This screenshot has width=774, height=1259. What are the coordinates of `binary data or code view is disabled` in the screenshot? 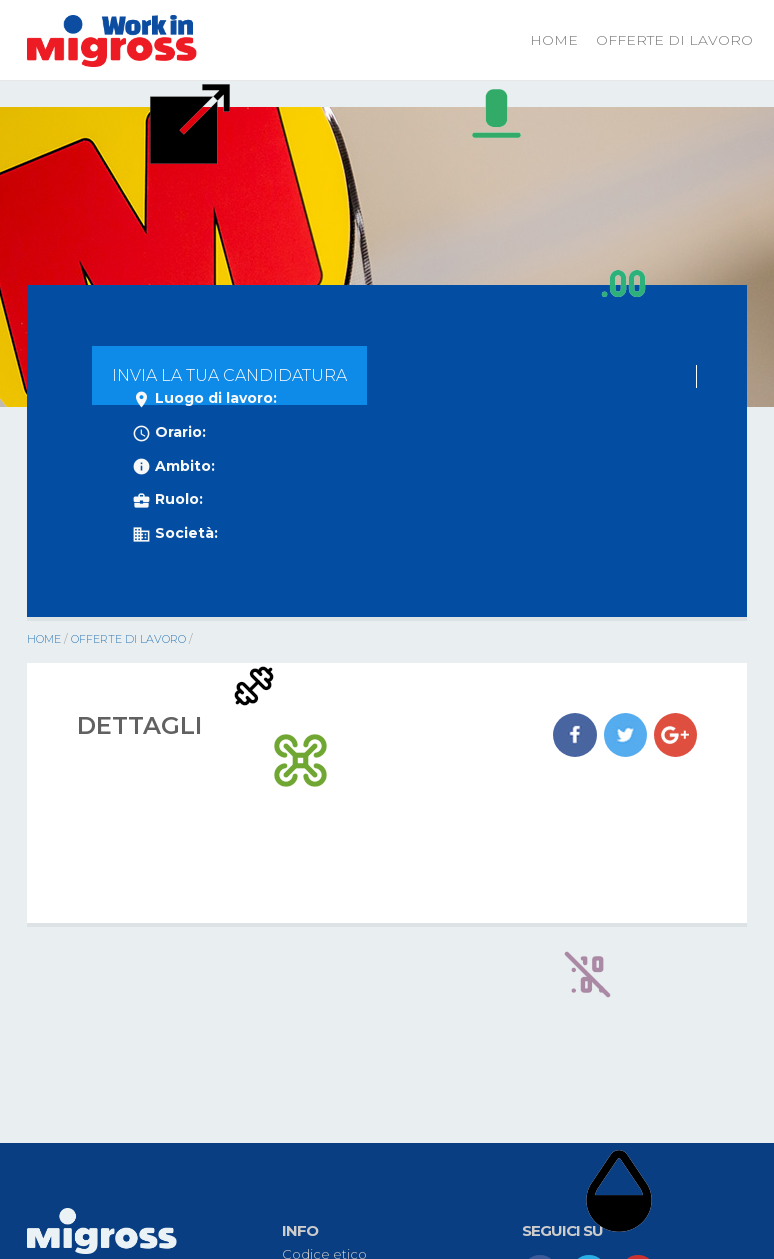 It's located at (587, 974).